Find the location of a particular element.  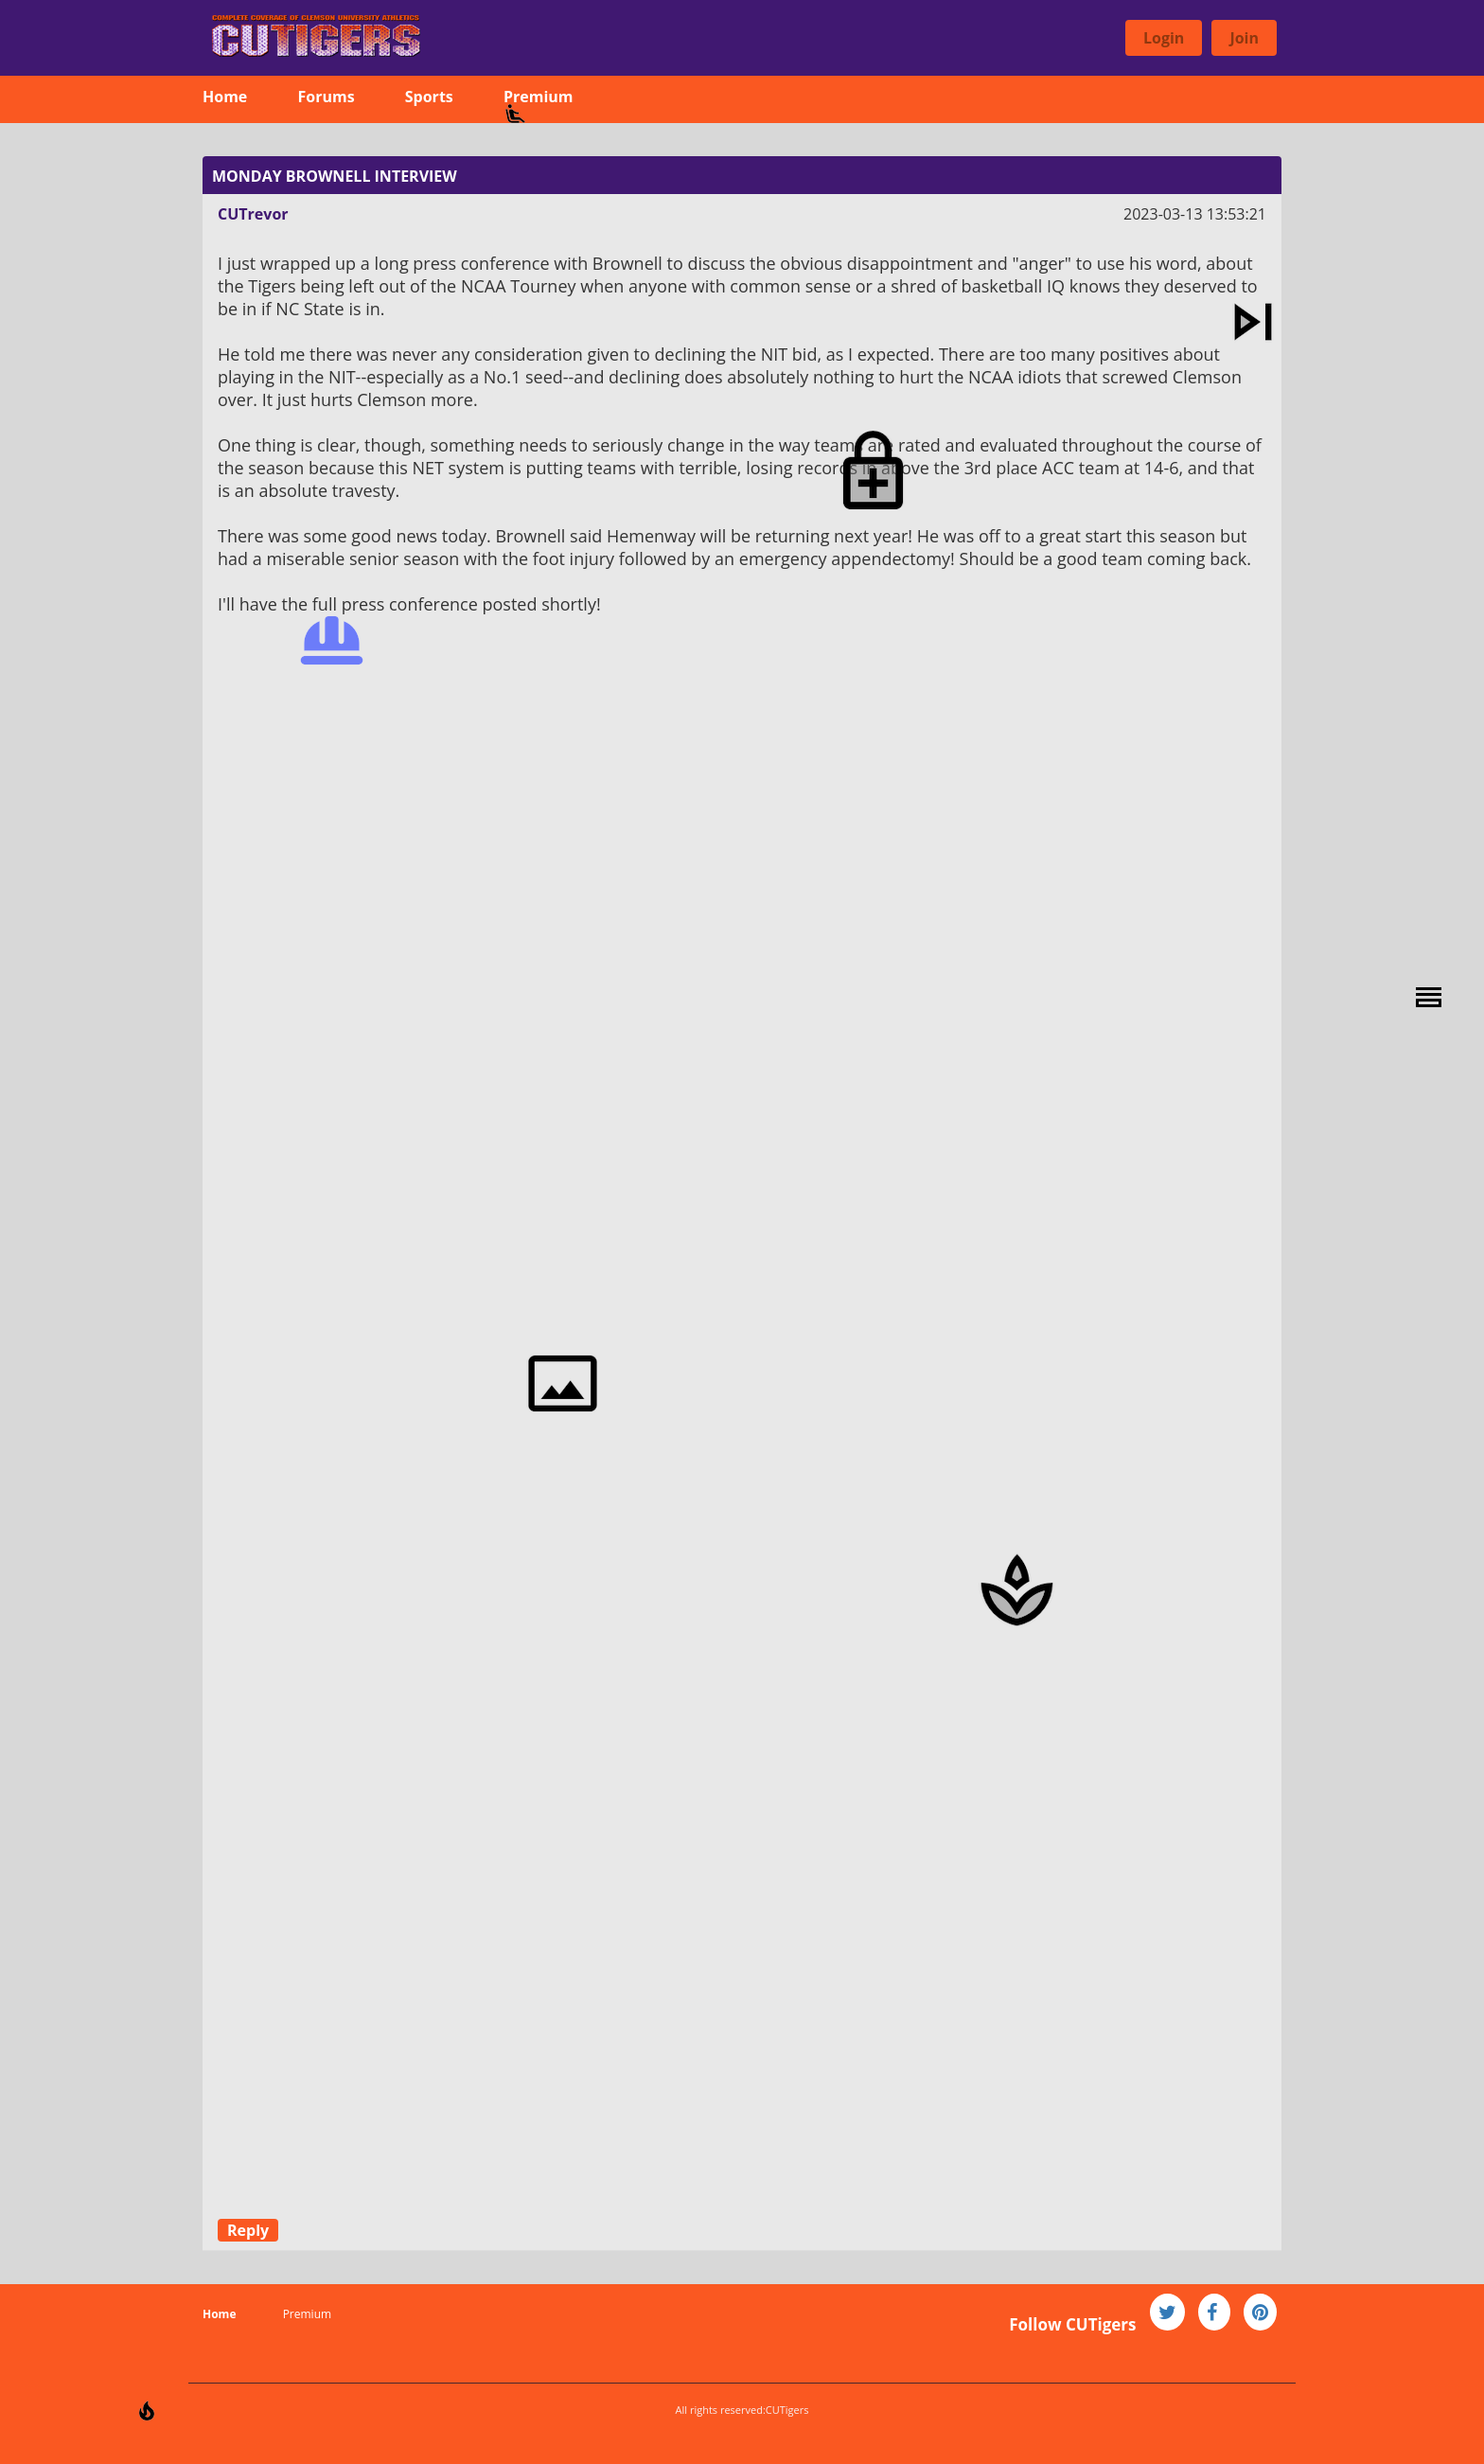

split view horizontally is located at coordinates (1428, 997).